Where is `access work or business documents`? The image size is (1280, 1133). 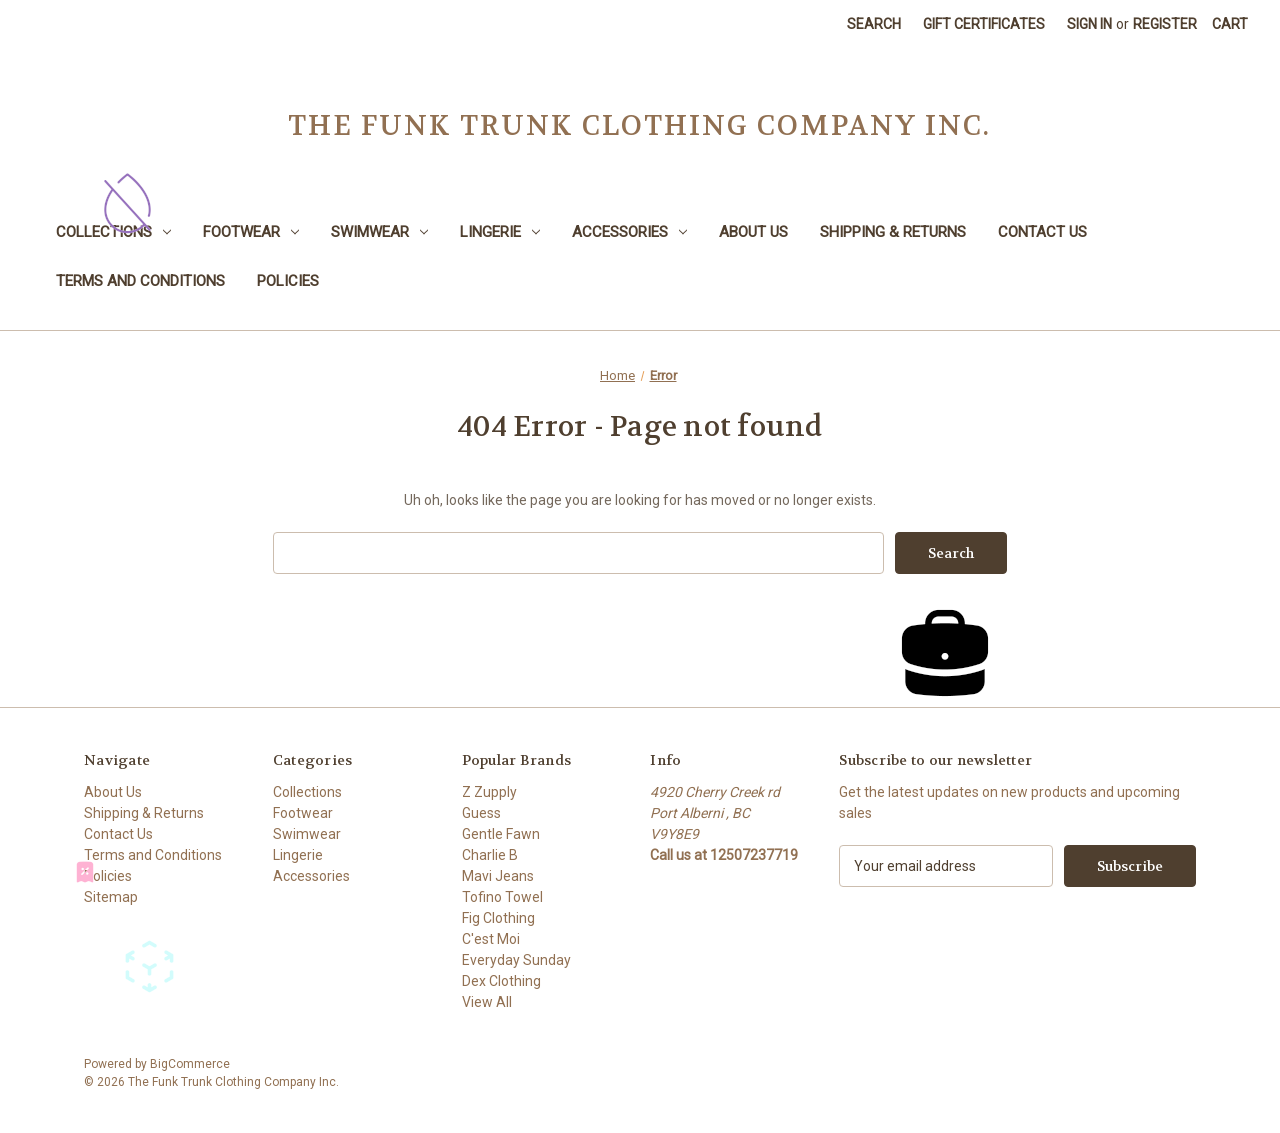 access work or business documents is located at coordinates (945, 653).